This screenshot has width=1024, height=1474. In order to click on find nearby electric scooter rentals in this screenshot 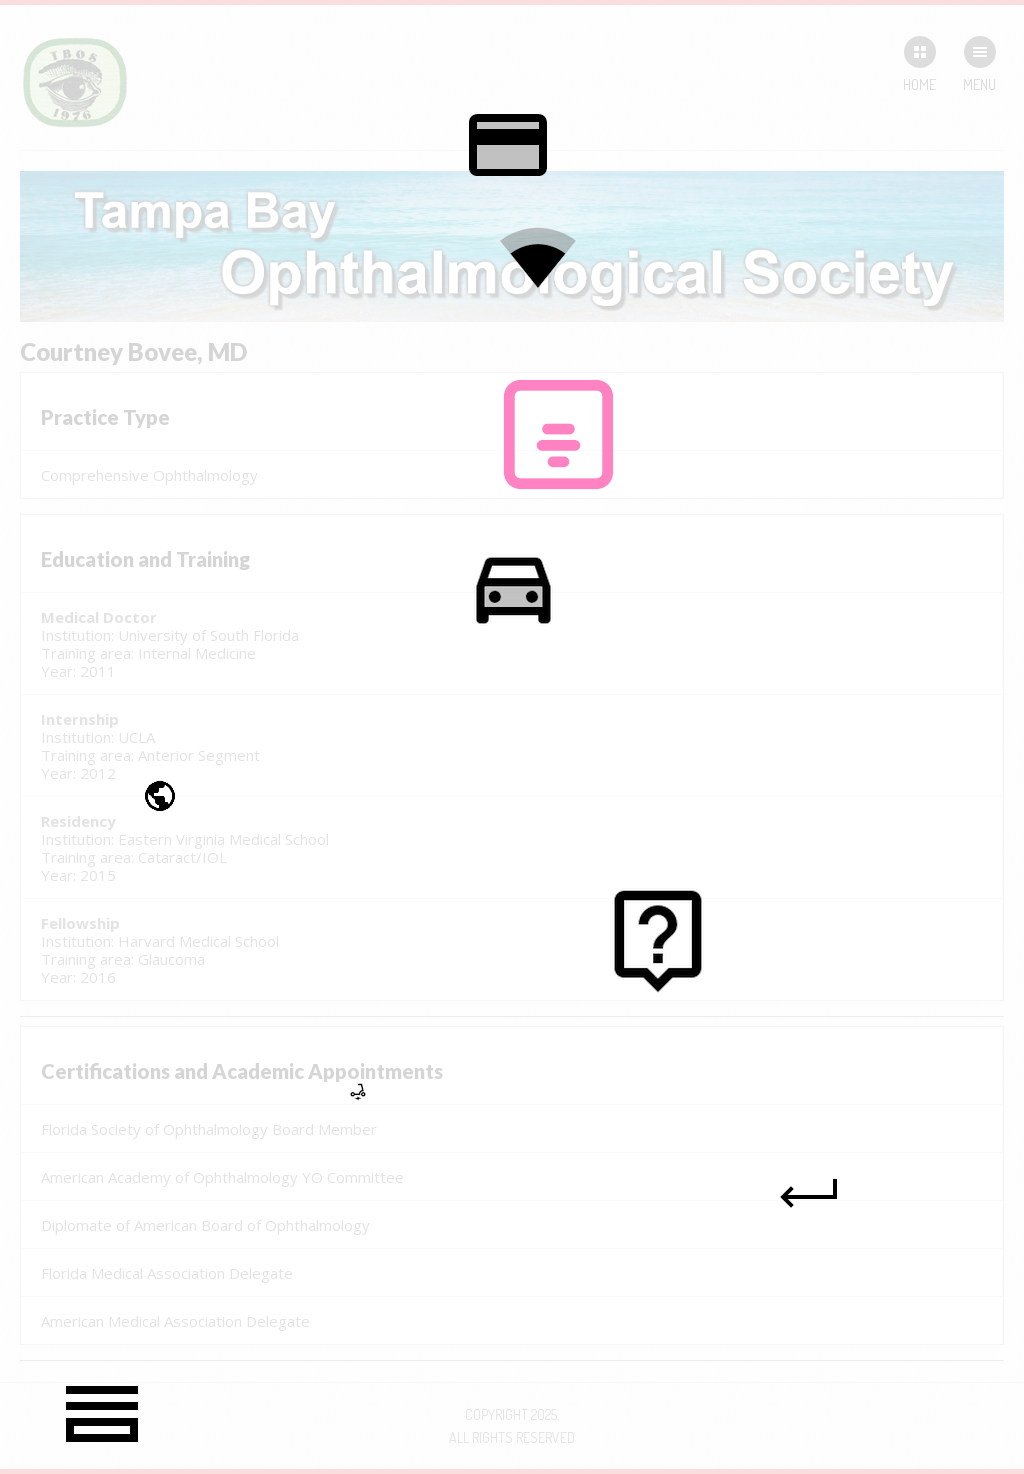, I will do `click(358, 1092)`.